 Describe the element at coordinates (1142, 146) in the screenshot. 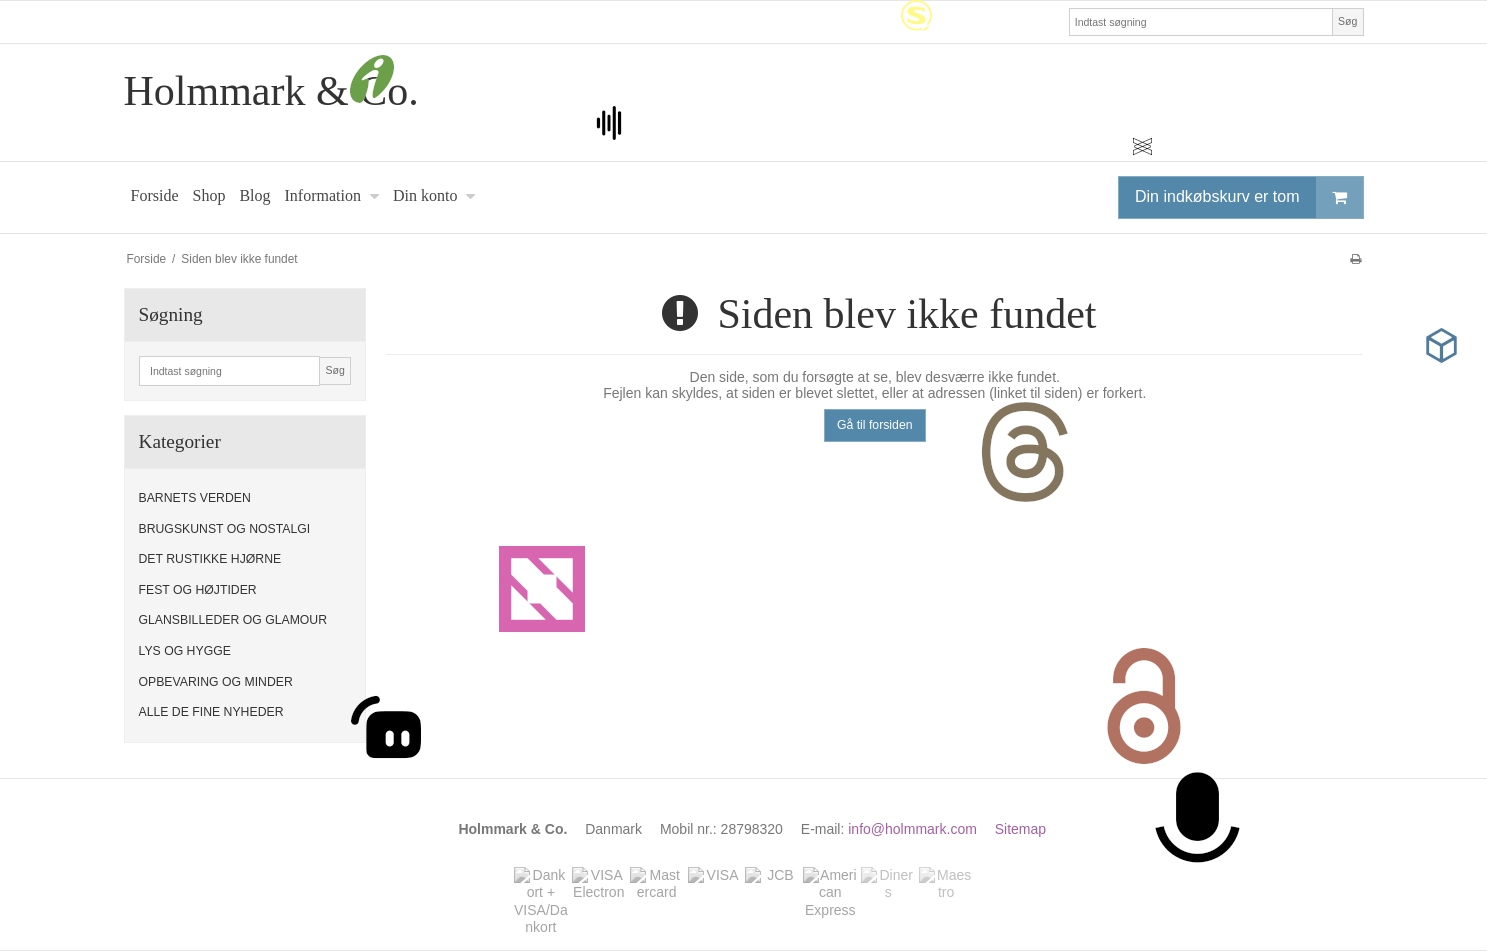

I see `posit brand logo` at that location.